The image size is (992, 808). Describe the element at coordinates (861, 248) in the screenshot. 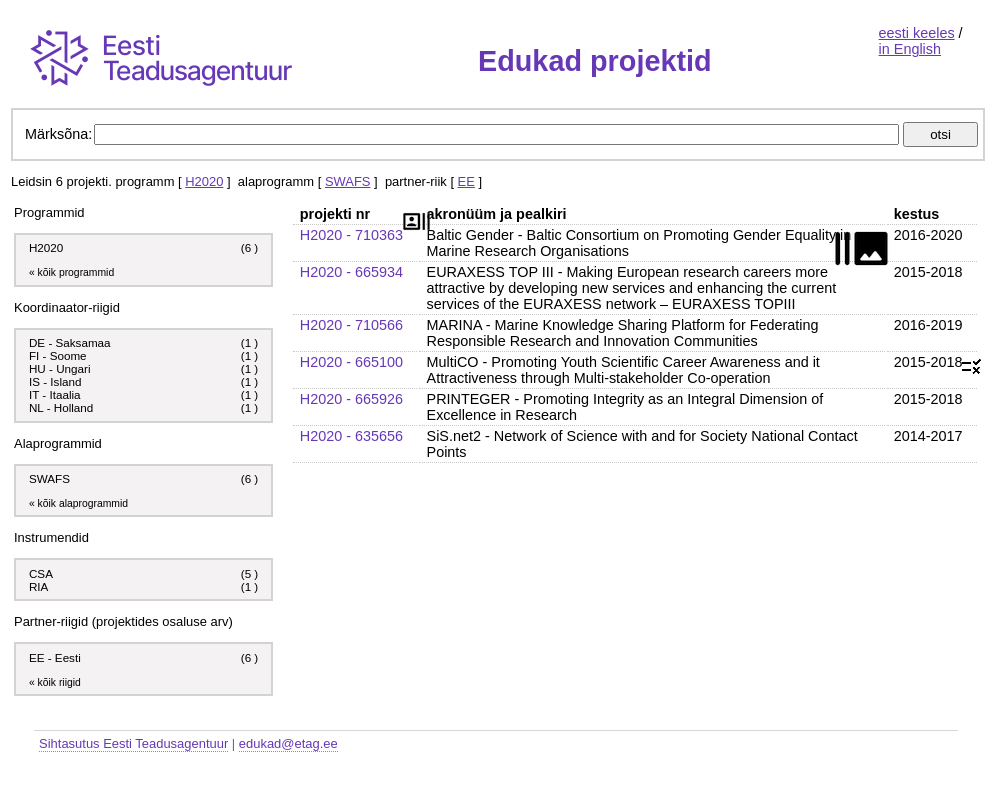

I see `enable burst mode for rapid photo capture` at that location.